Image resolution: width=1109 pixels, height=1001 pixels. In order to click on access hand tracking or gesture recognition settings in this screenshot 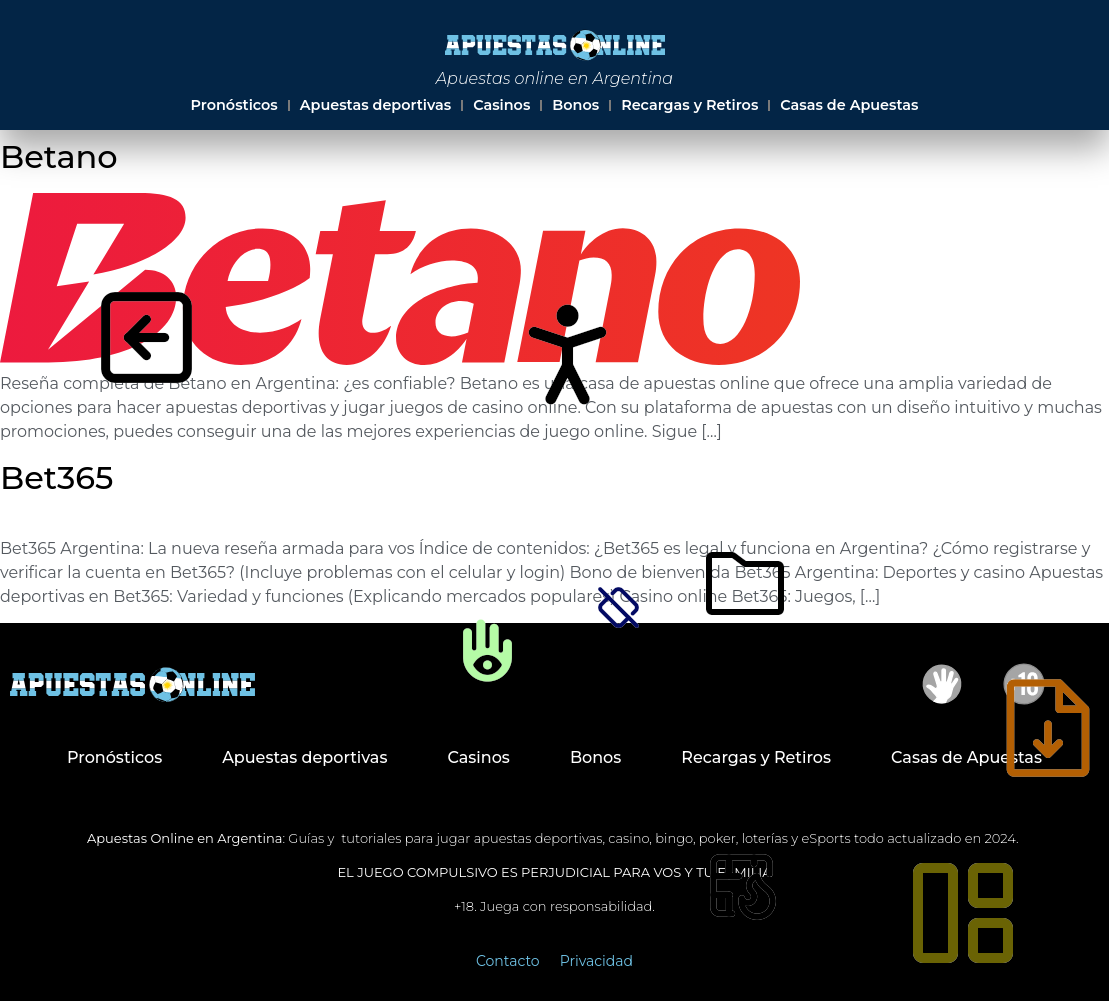, I will do `click(487, 650)`.